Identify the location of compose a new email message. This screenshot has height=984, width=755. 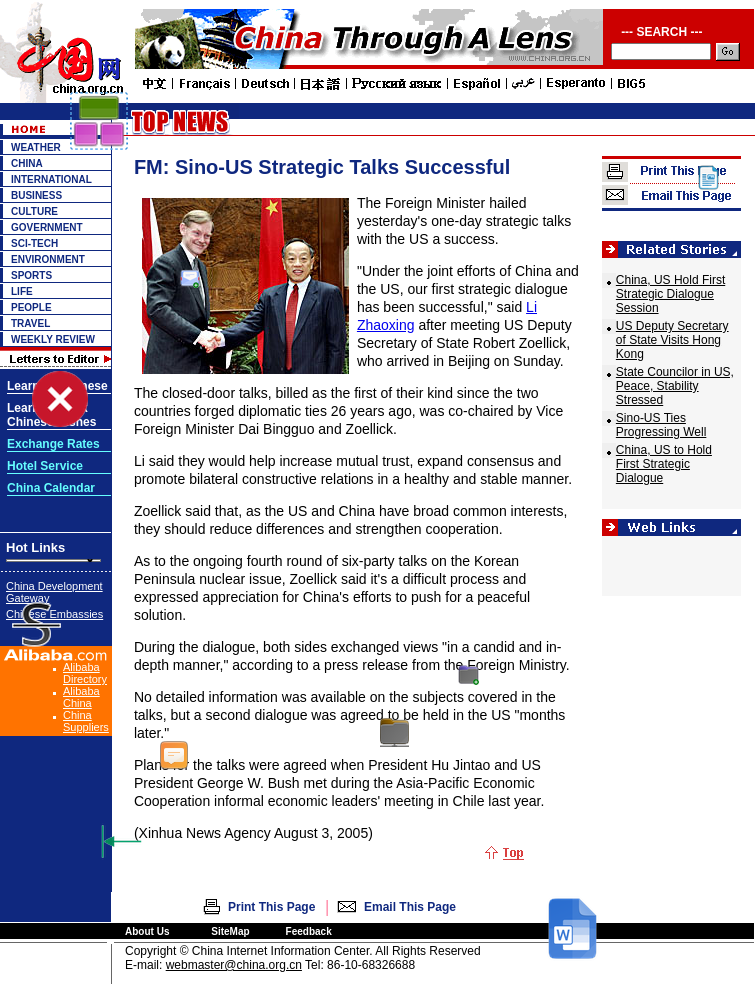
(190, 278).